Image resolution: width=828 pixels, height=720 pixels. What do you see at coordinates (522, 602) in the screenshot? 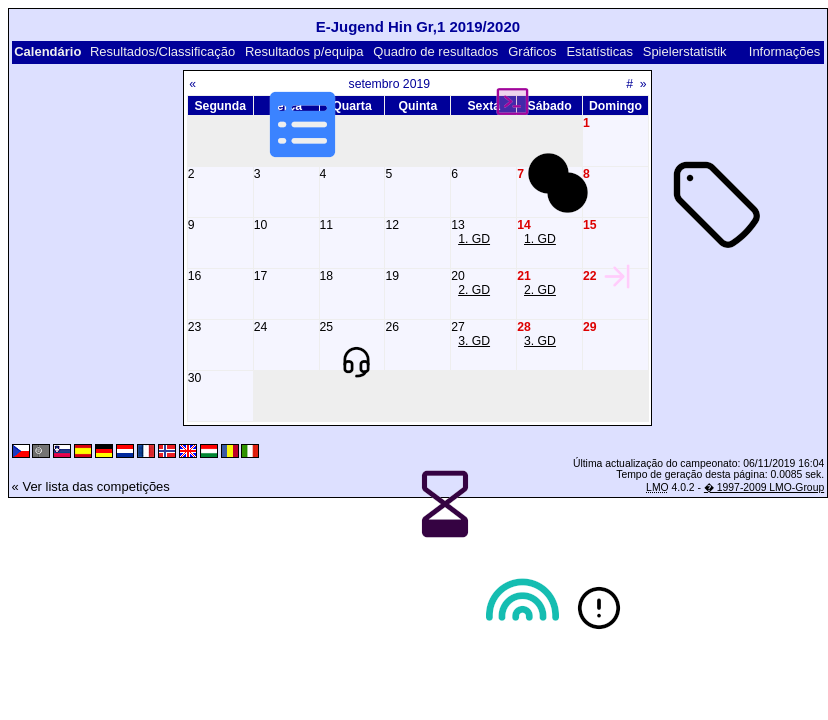
I see `indicates weather conditions showing a rainbow` at bounding box center [522, 602].